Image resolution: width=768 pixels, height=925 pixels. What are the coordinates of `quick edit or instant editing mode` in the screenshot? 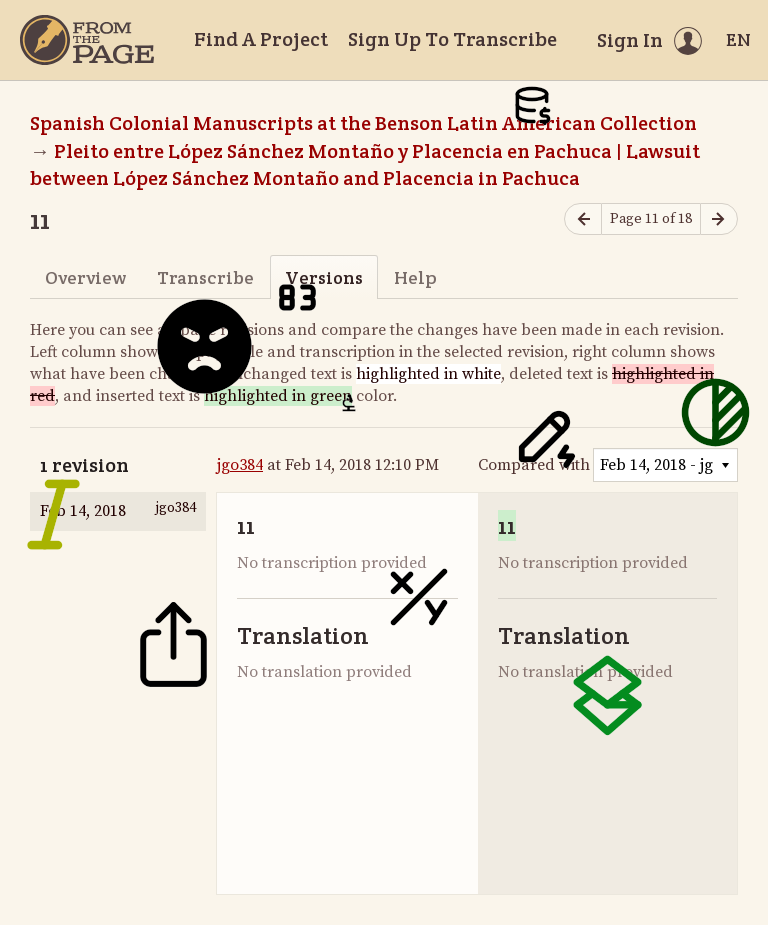 It's located at (545, 435).